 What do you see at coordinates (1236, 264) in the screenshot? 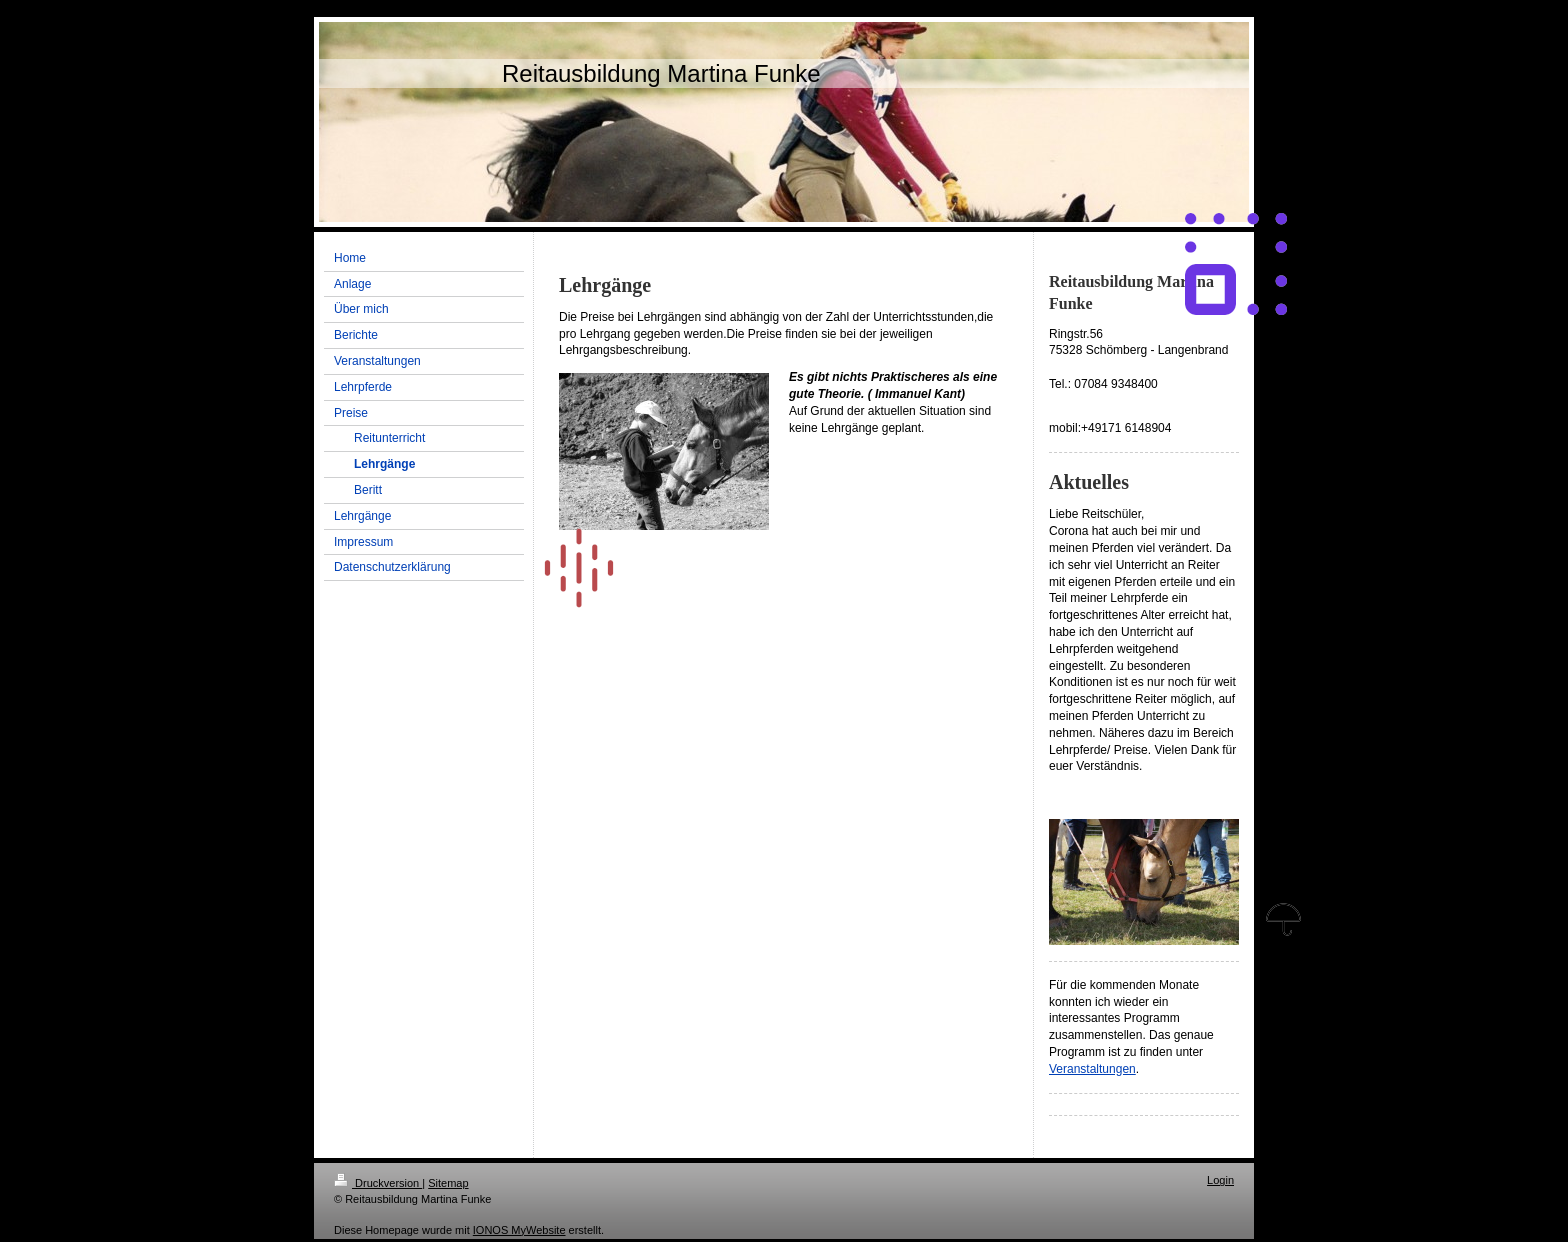
I see `align content to bottom-left corner` at bounding box center [1236, 264].